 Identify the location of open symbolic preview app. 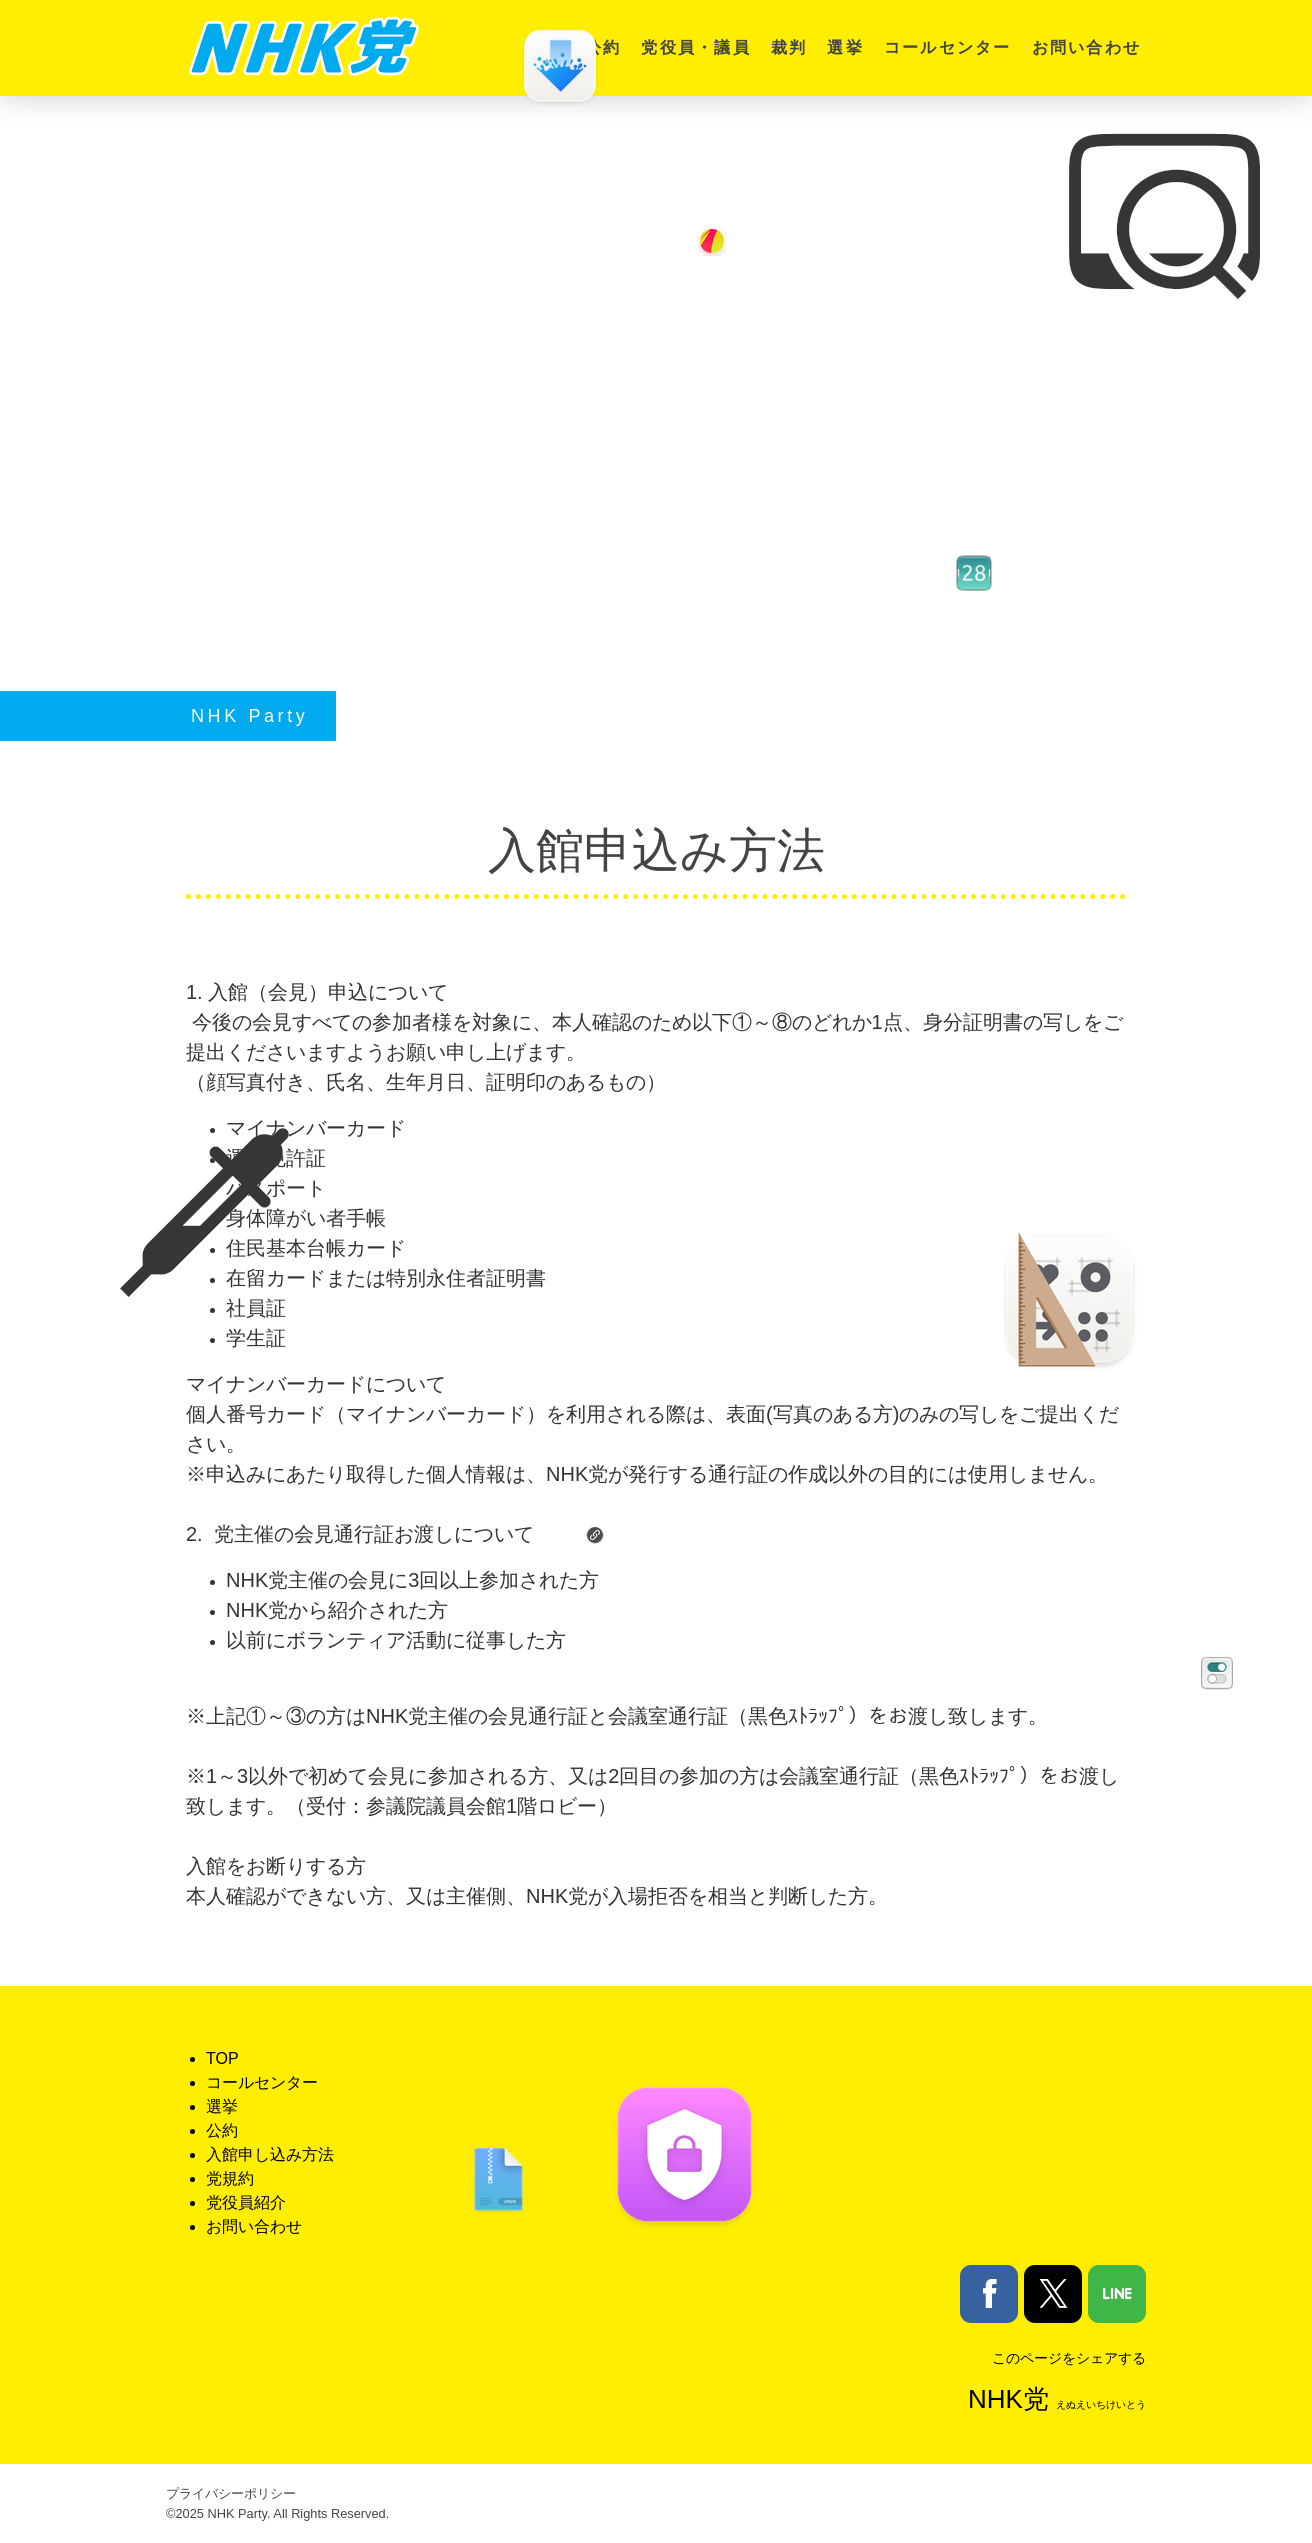
(1069, 1299).